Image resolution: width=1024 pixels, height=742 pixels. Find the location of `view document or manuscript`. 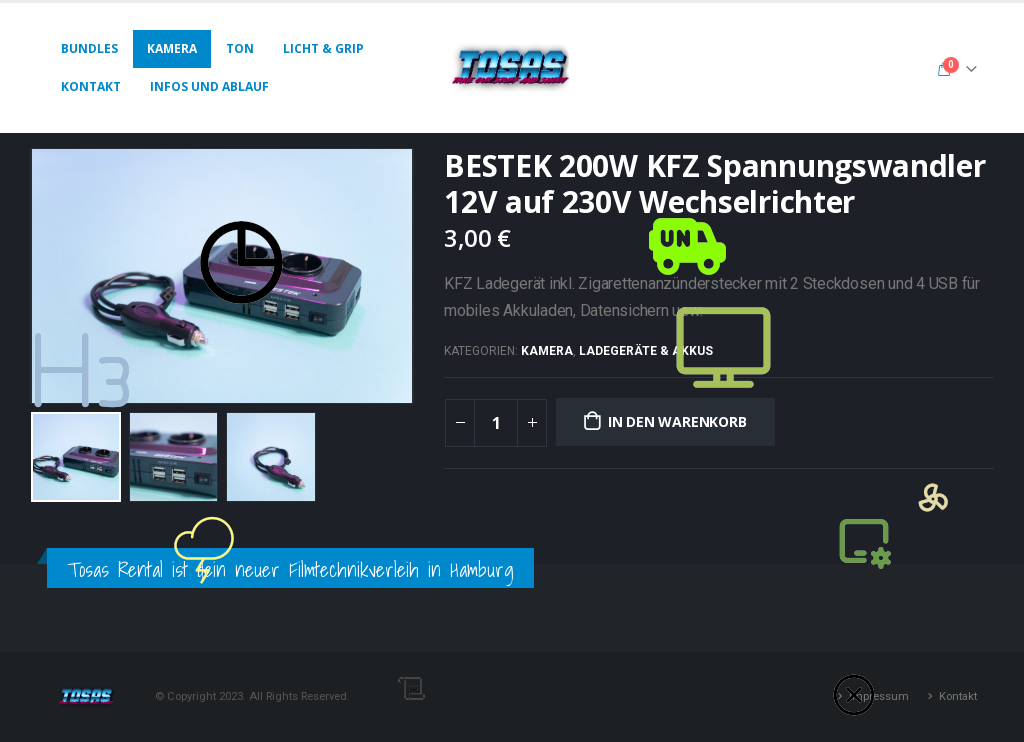

view document or manuscript is located at coordinates (412, 688).